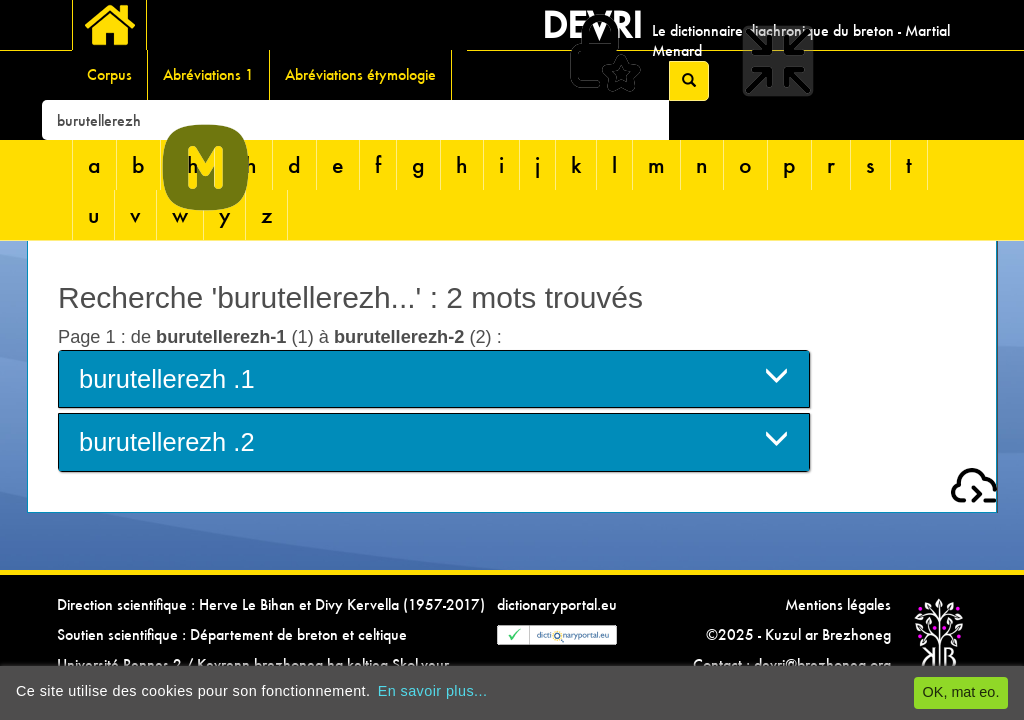  I want to click on exit fullscreen mode, so click(778, 61).